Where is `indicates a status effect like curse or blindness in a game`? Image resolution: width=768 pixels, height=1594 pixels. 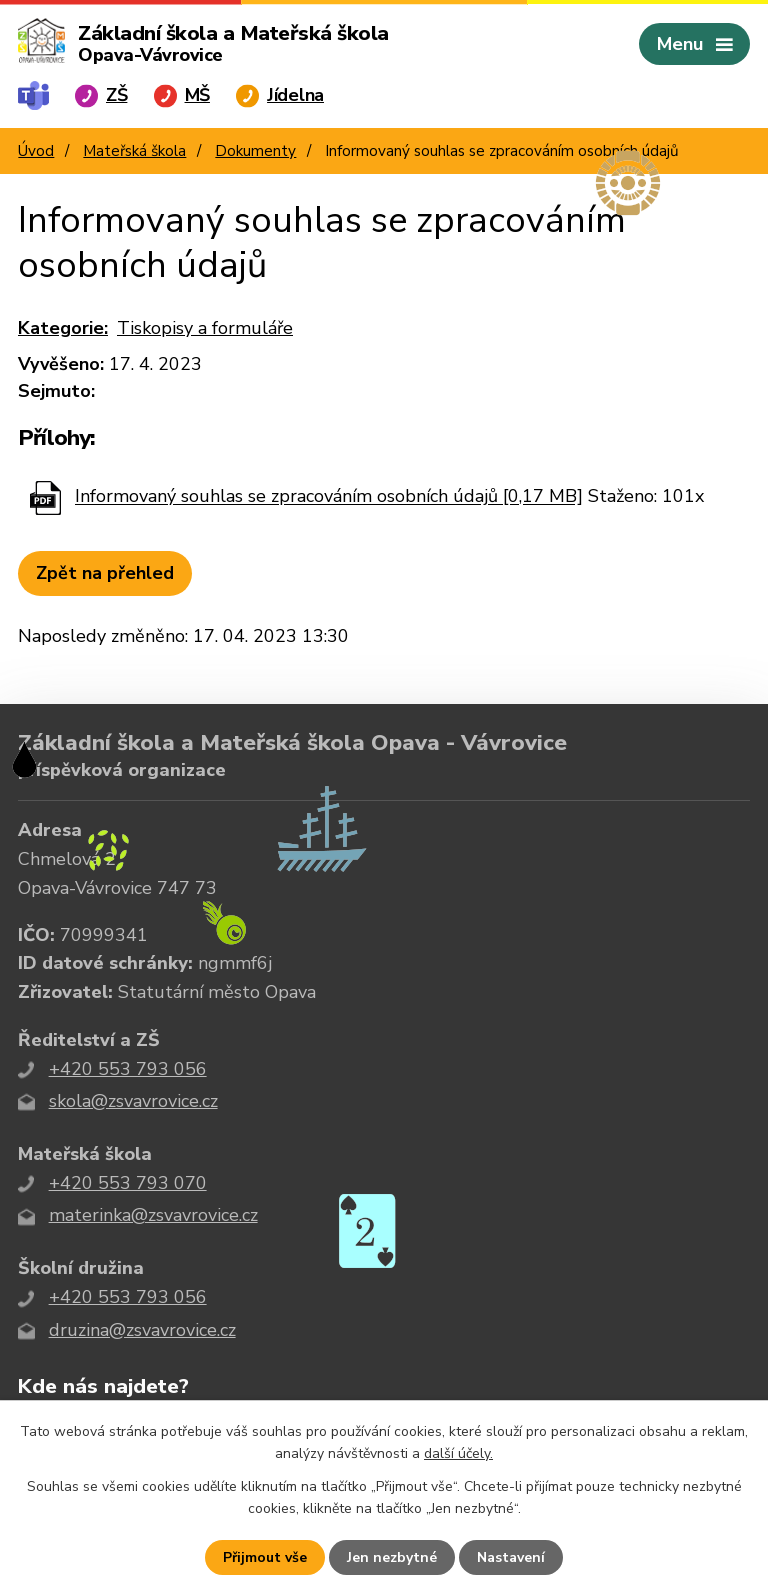
indicates a status effect like curse or blindness in a game is located at coordinates (224, 923).